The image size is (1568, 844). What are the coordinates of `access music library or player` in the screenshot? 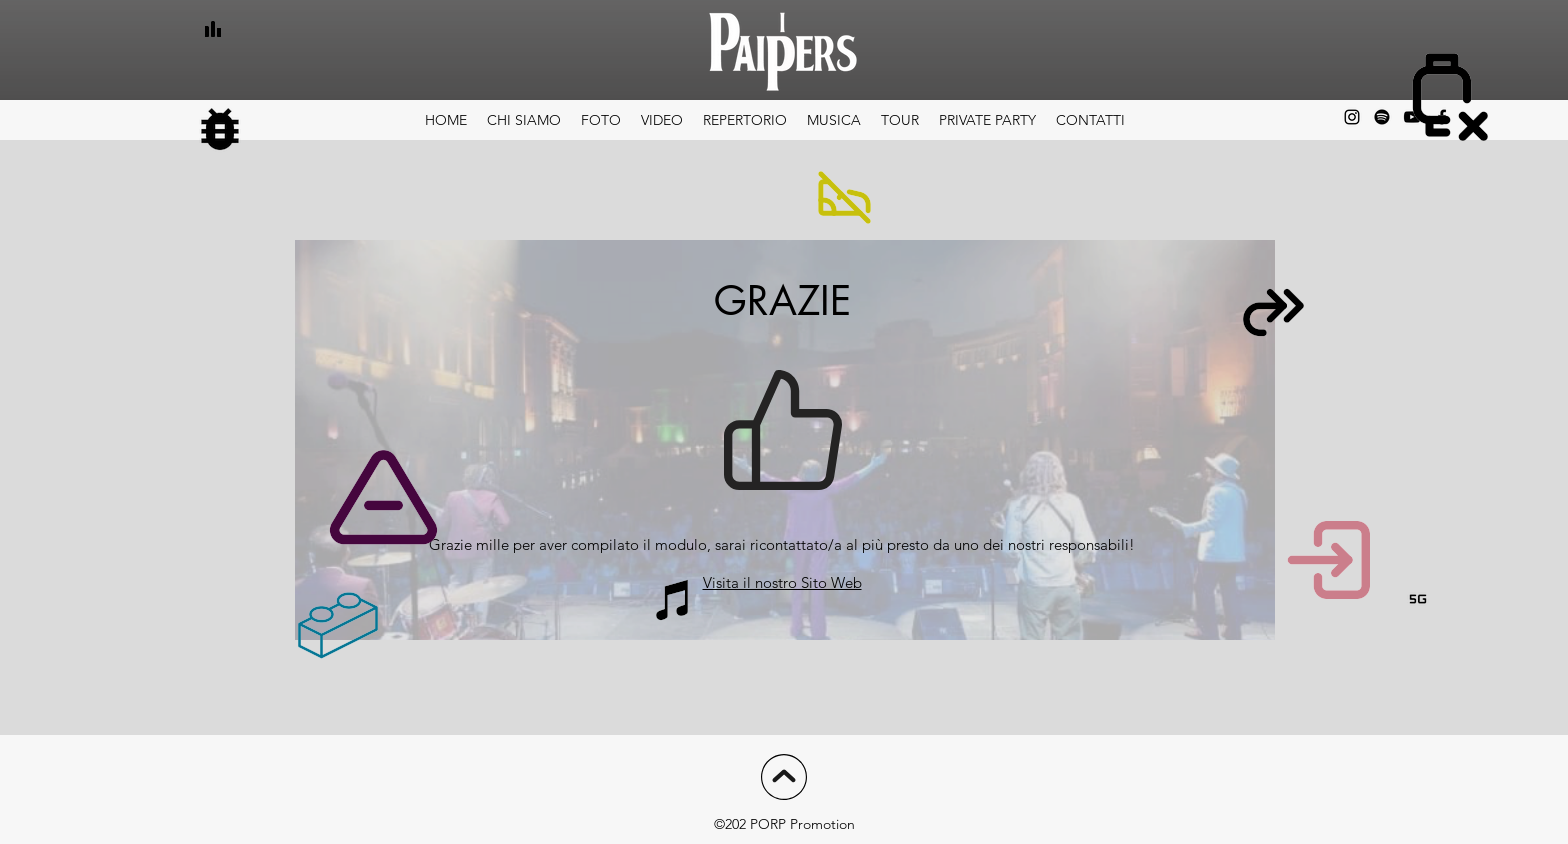 It's located at (672, 600).